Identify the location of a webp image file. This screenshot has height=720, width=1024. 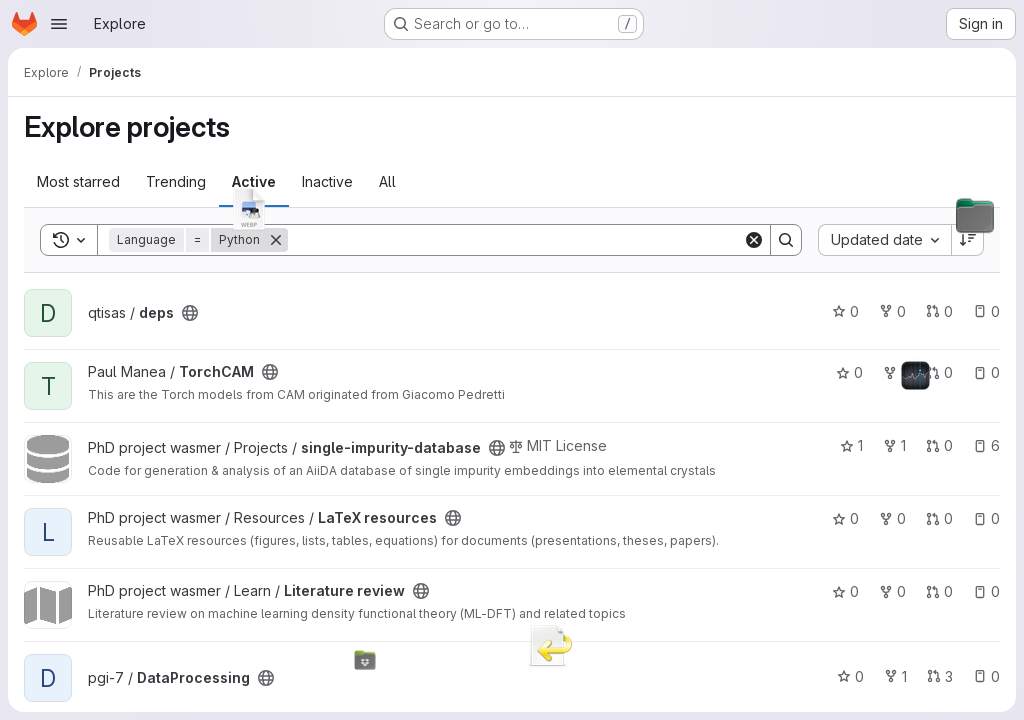
(249, 210).